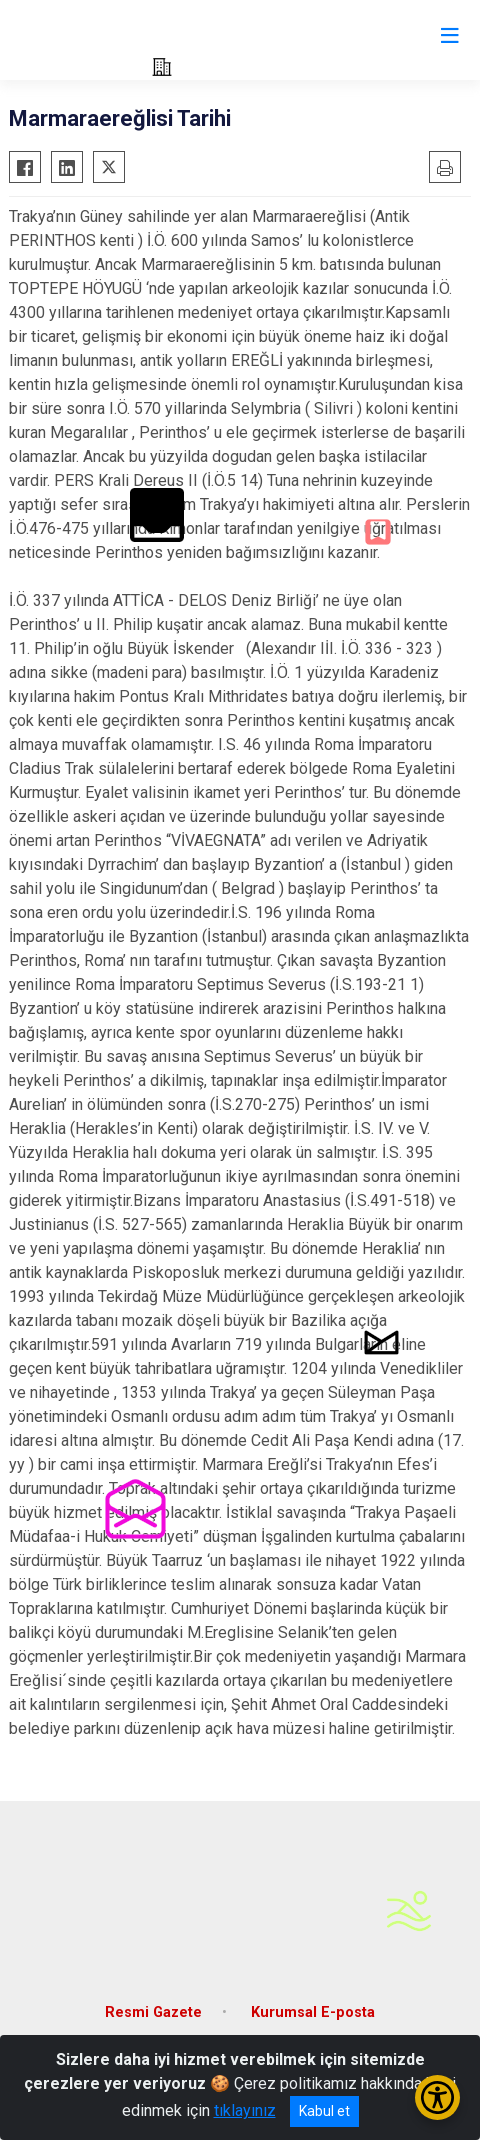  What do you see at coordinates (157, 515) in the screenshot?
I see `access your inbox or messages` at bounding box center [157, 515].